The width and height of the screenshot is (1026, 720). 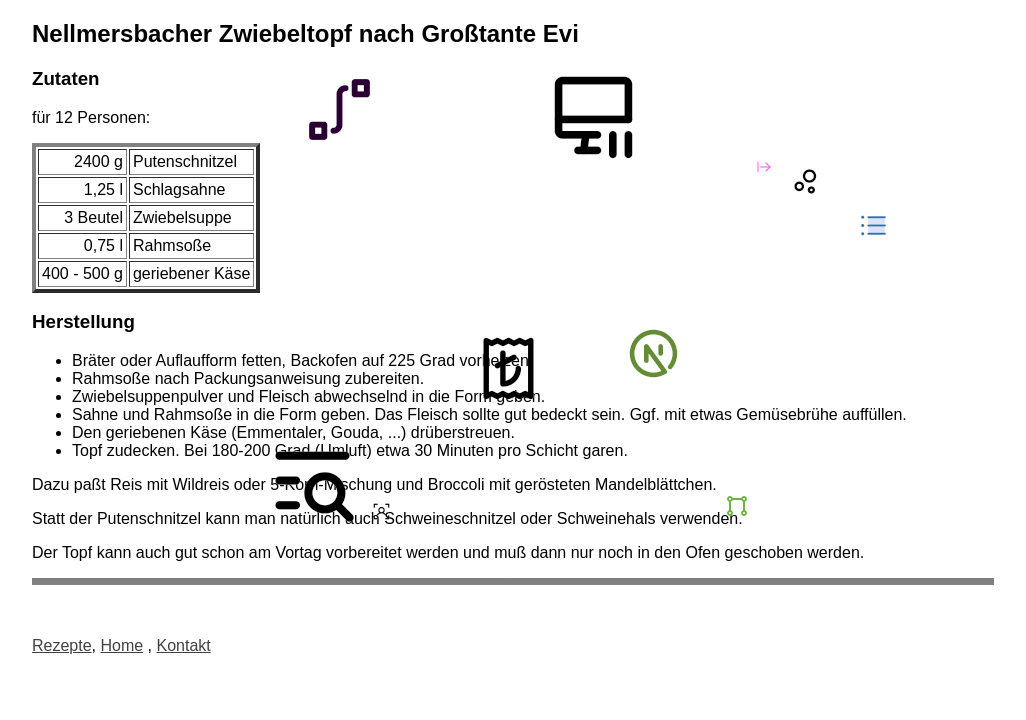 What do you see at coordinates (653, 353) in the screenshot?
I see `Next.js framework logo` at bounding box center [653, 353].